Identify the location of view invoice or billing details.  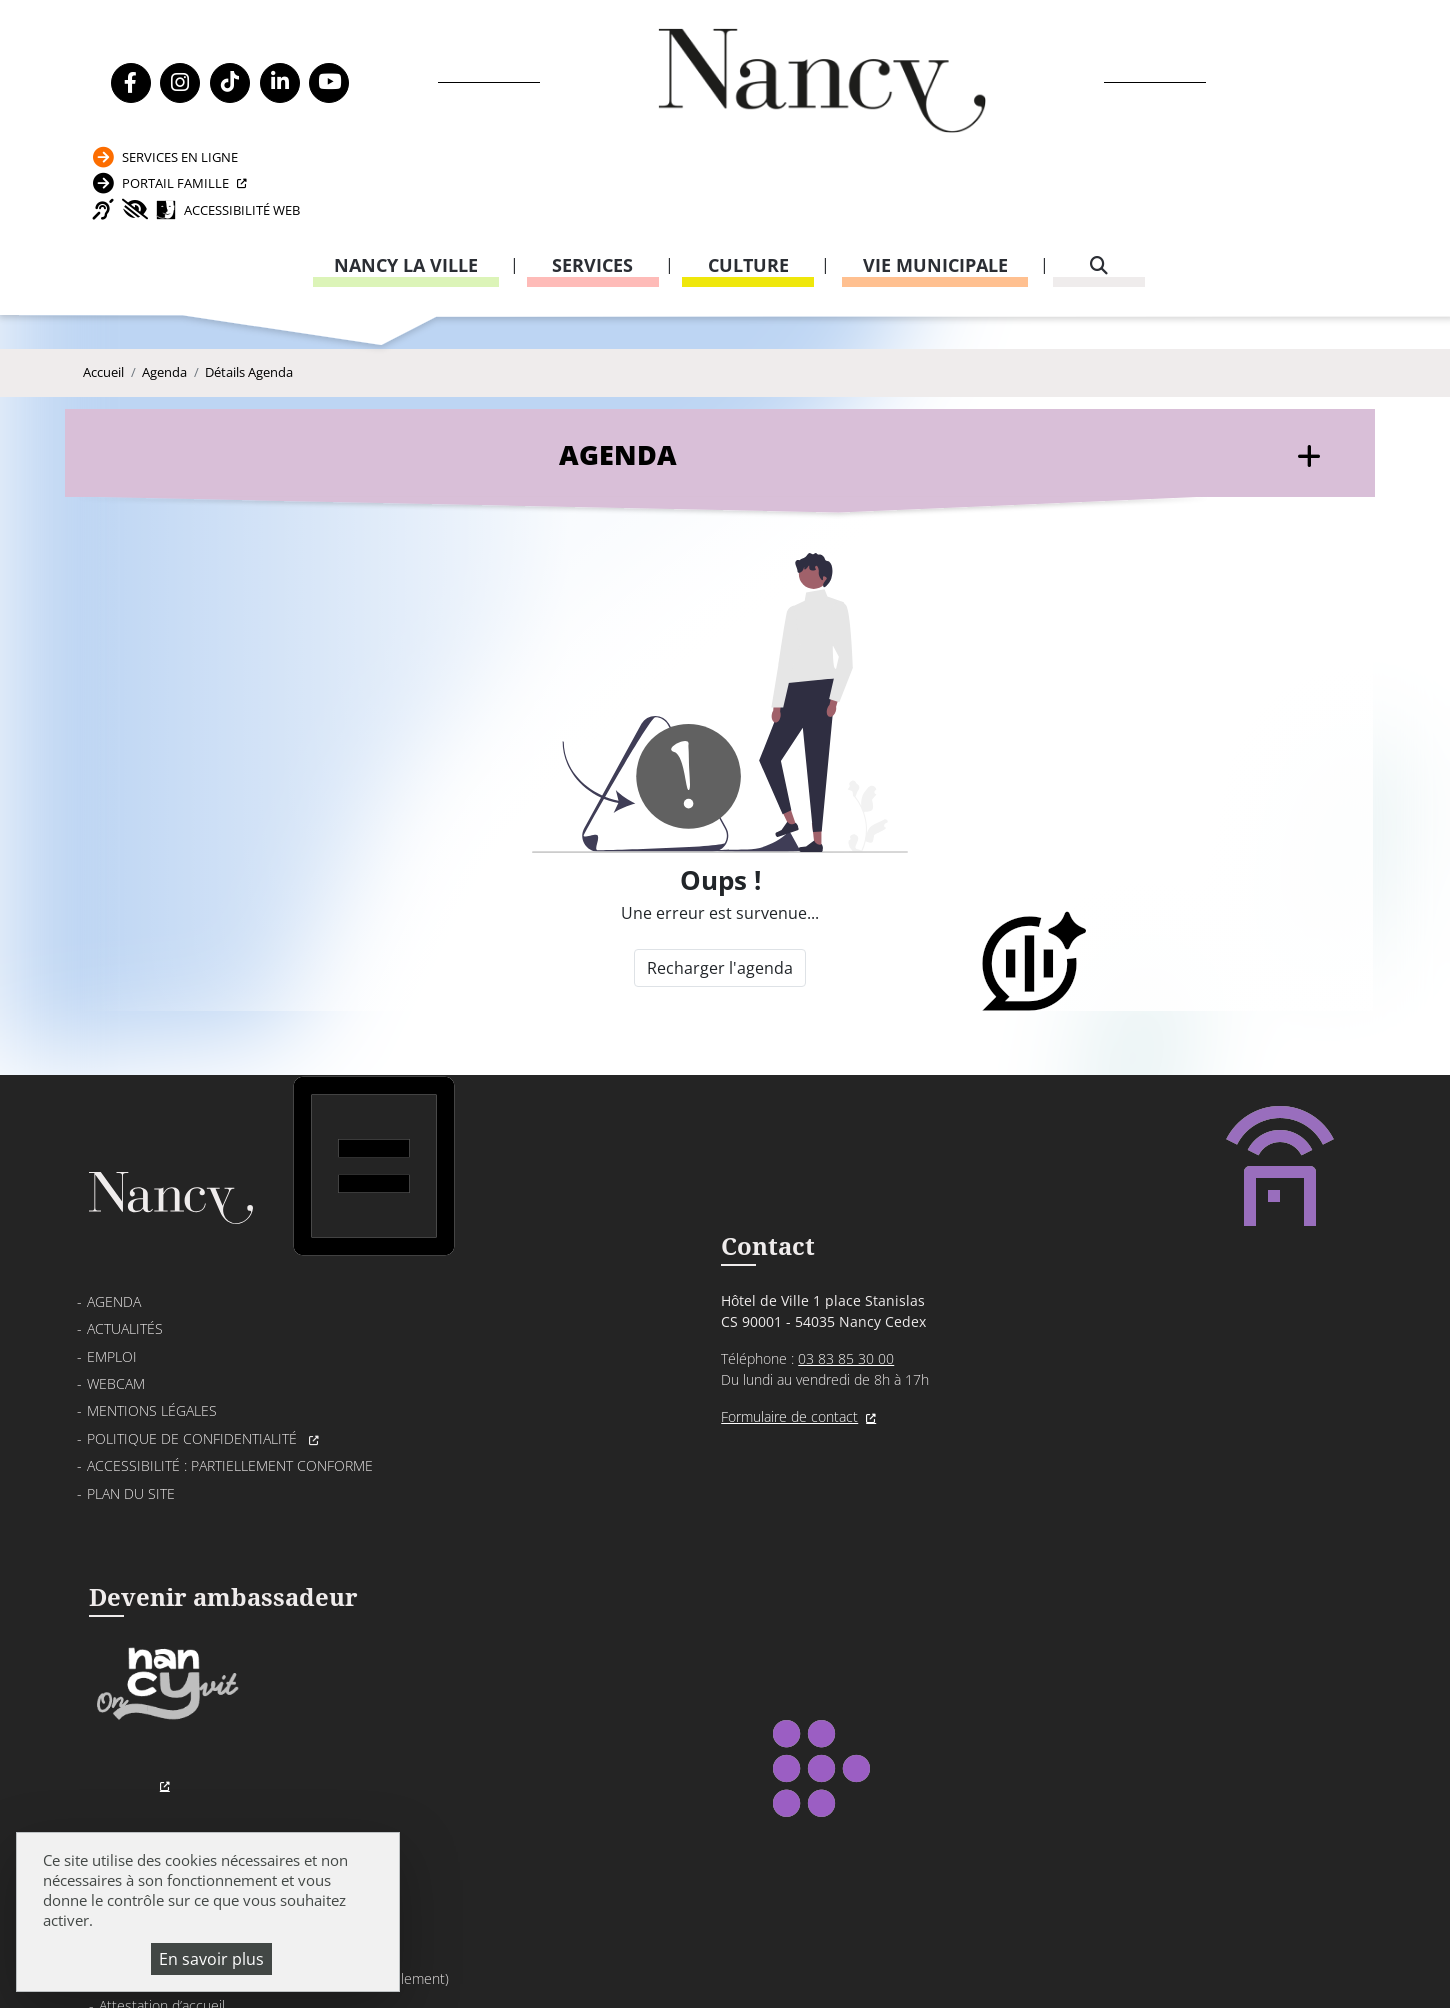
(374, 1166).